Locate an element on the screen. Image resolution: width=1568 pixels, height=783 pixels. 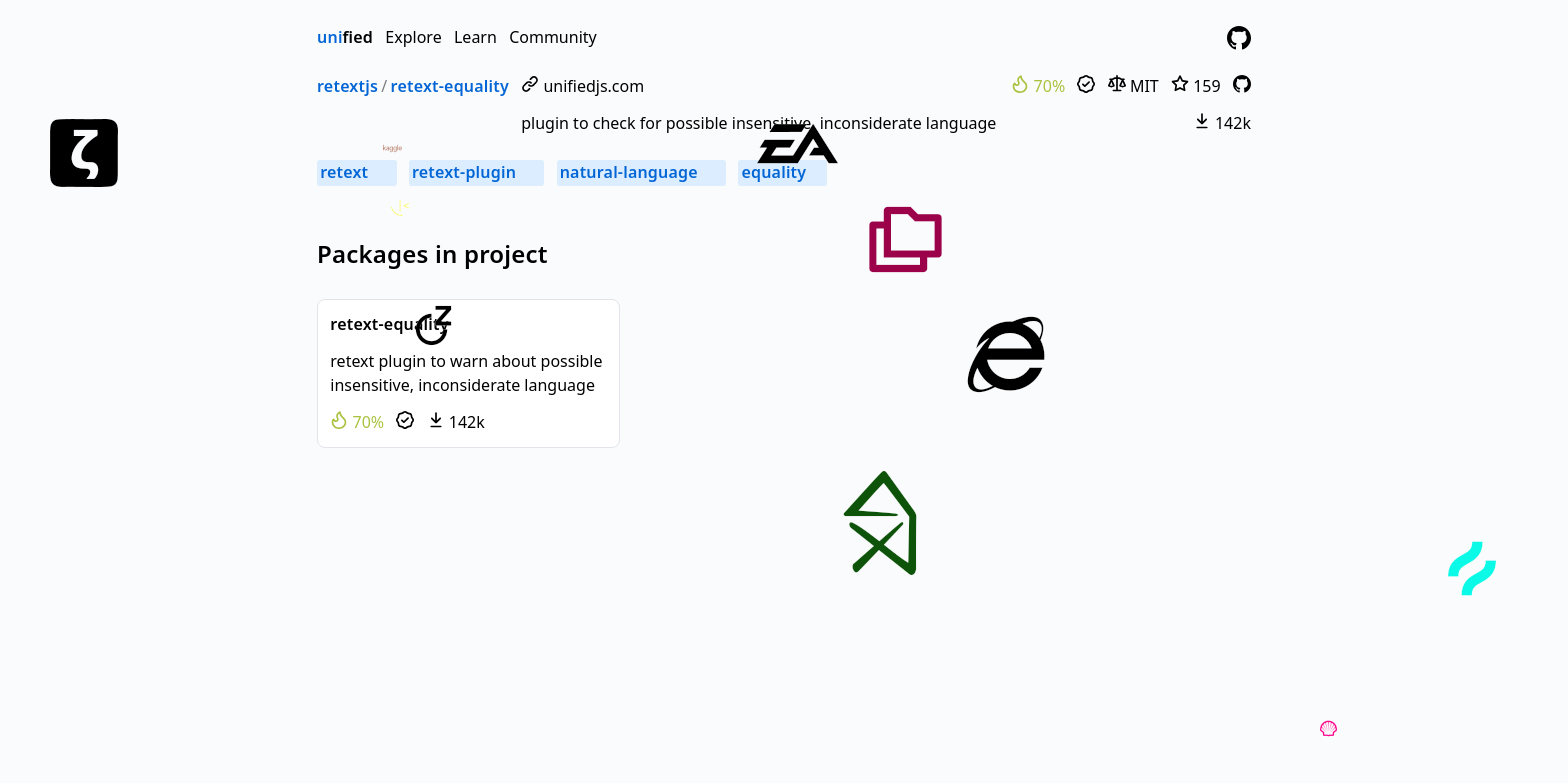
browse all folders is located at coordinates (905, 239).